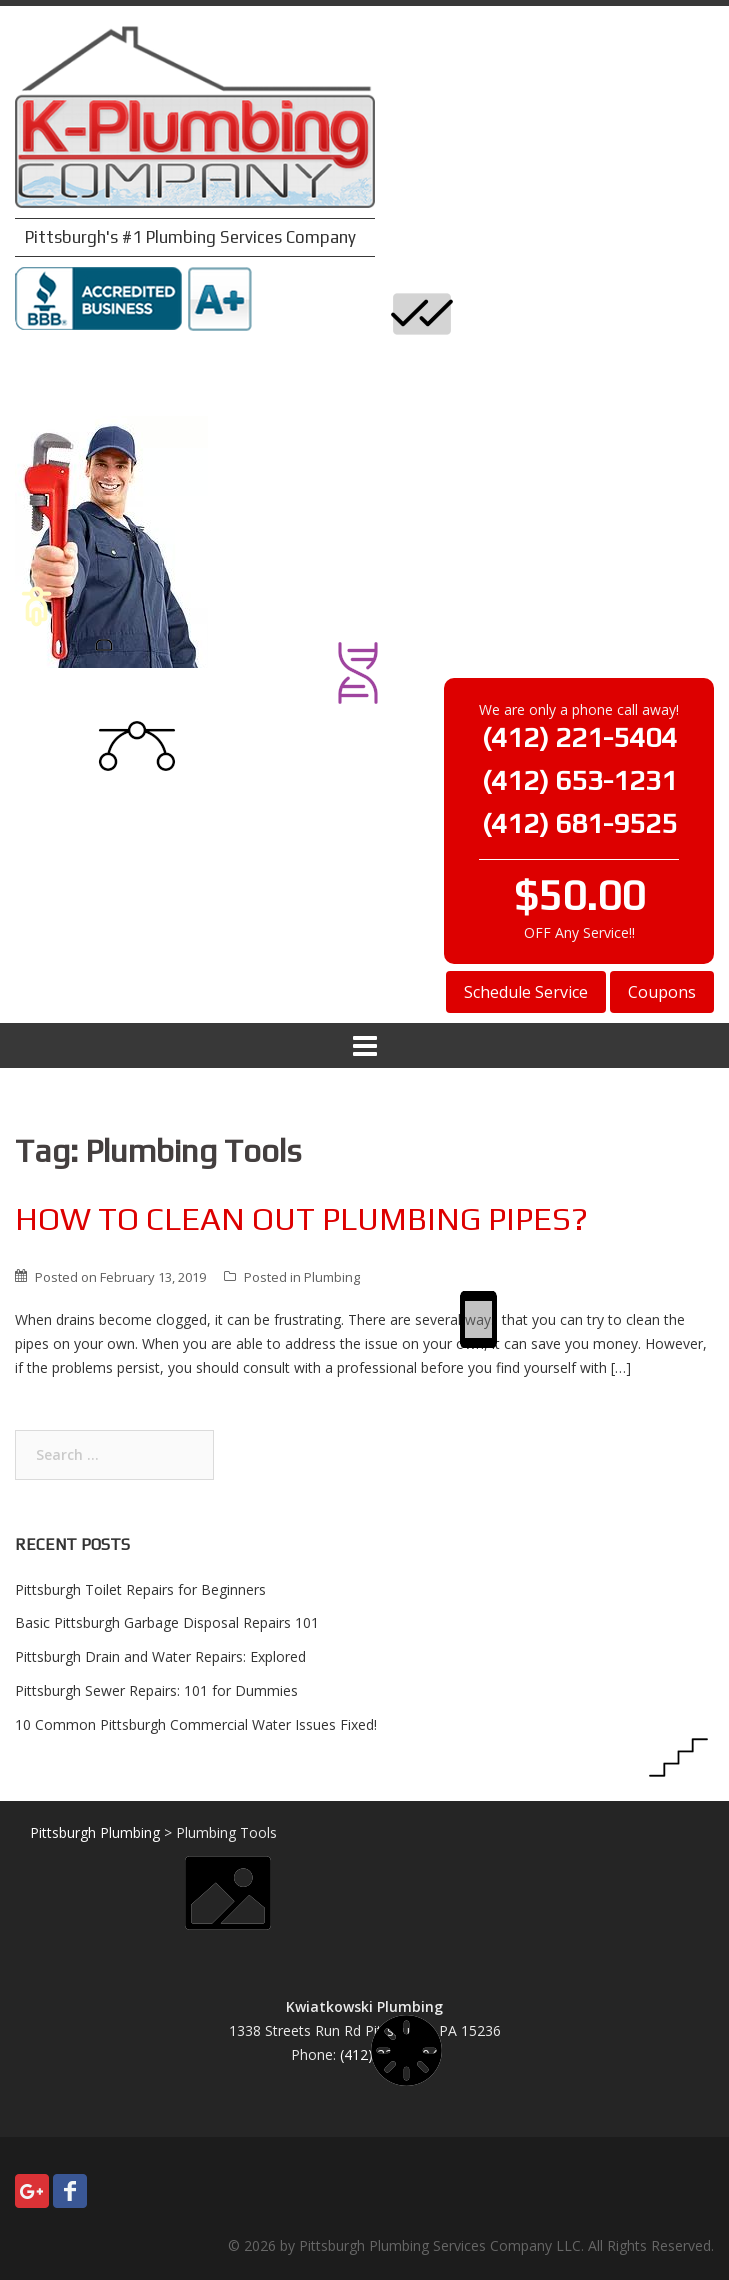  What do you see at coordinates (358, 673) in the screenshot?
I see `access genetics or DNA-related features` at bounding box center [358, 673].